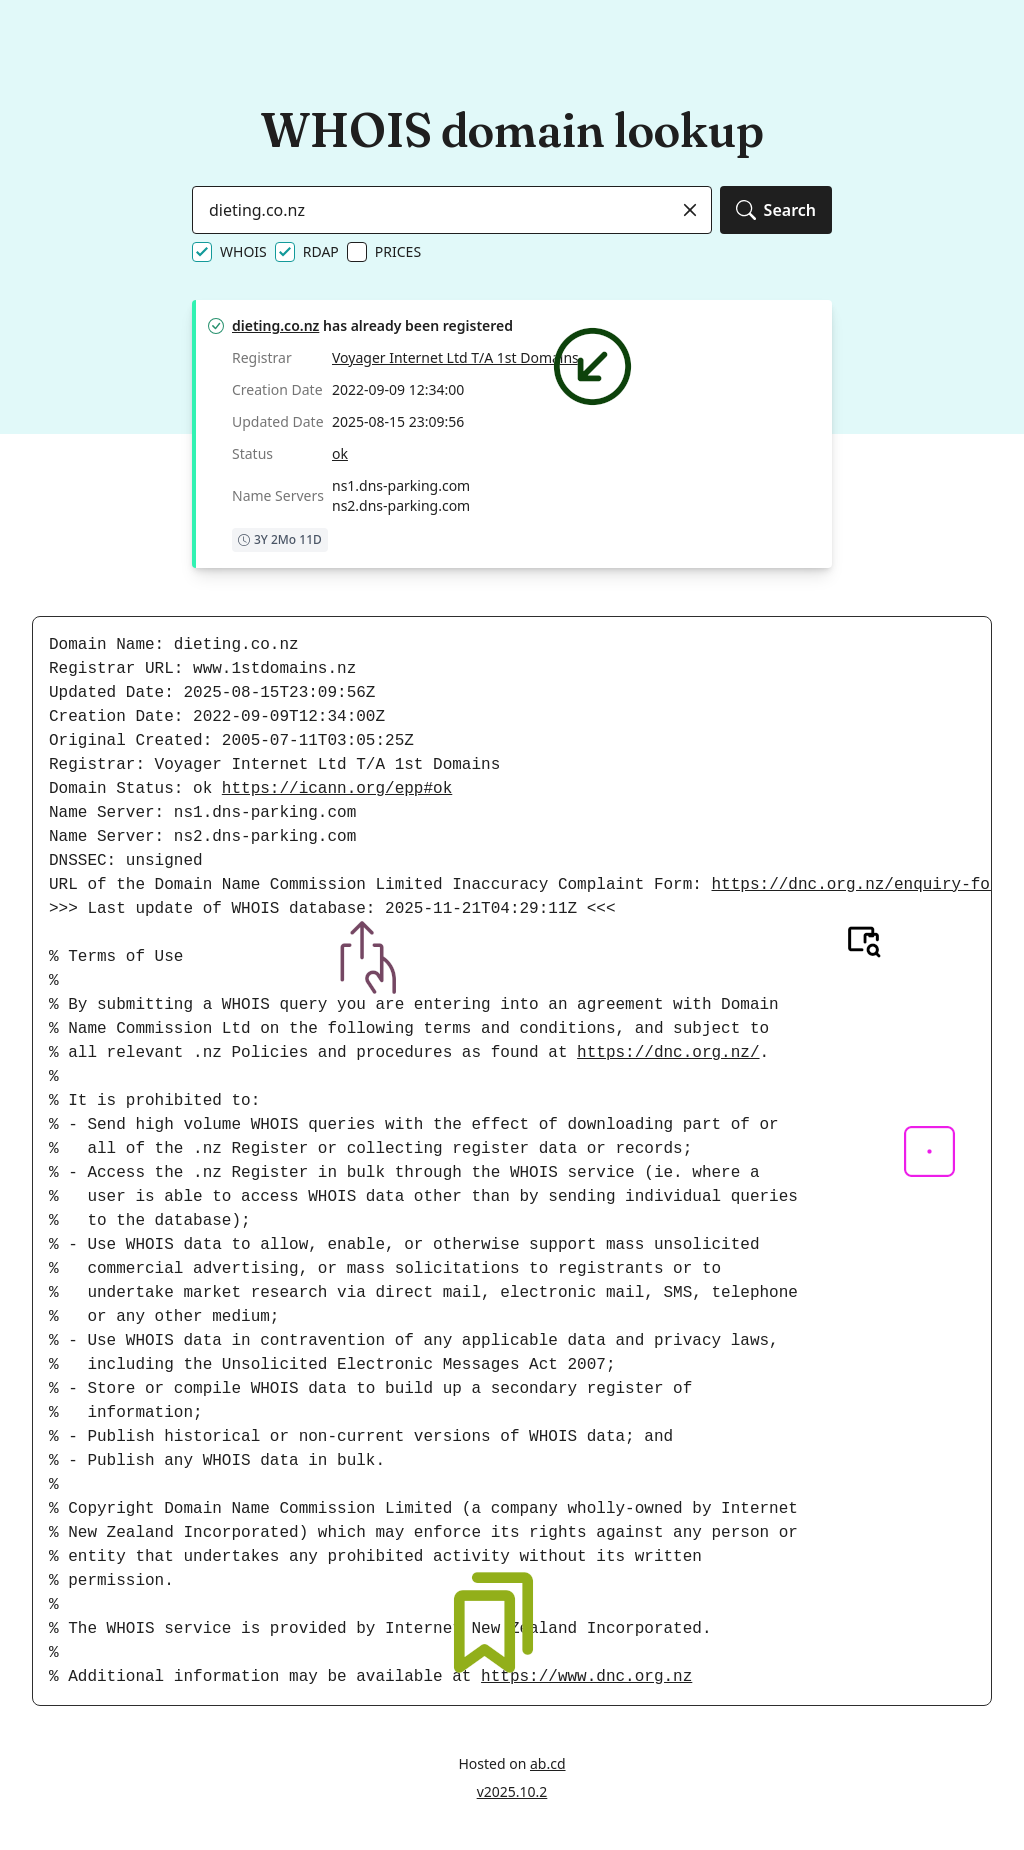 The image size is (1024, 1850). What do you see at coordinates (493, 1622) in the screenshot?
I see `view your saved bookmarks` at bounding box center [493, 1622].